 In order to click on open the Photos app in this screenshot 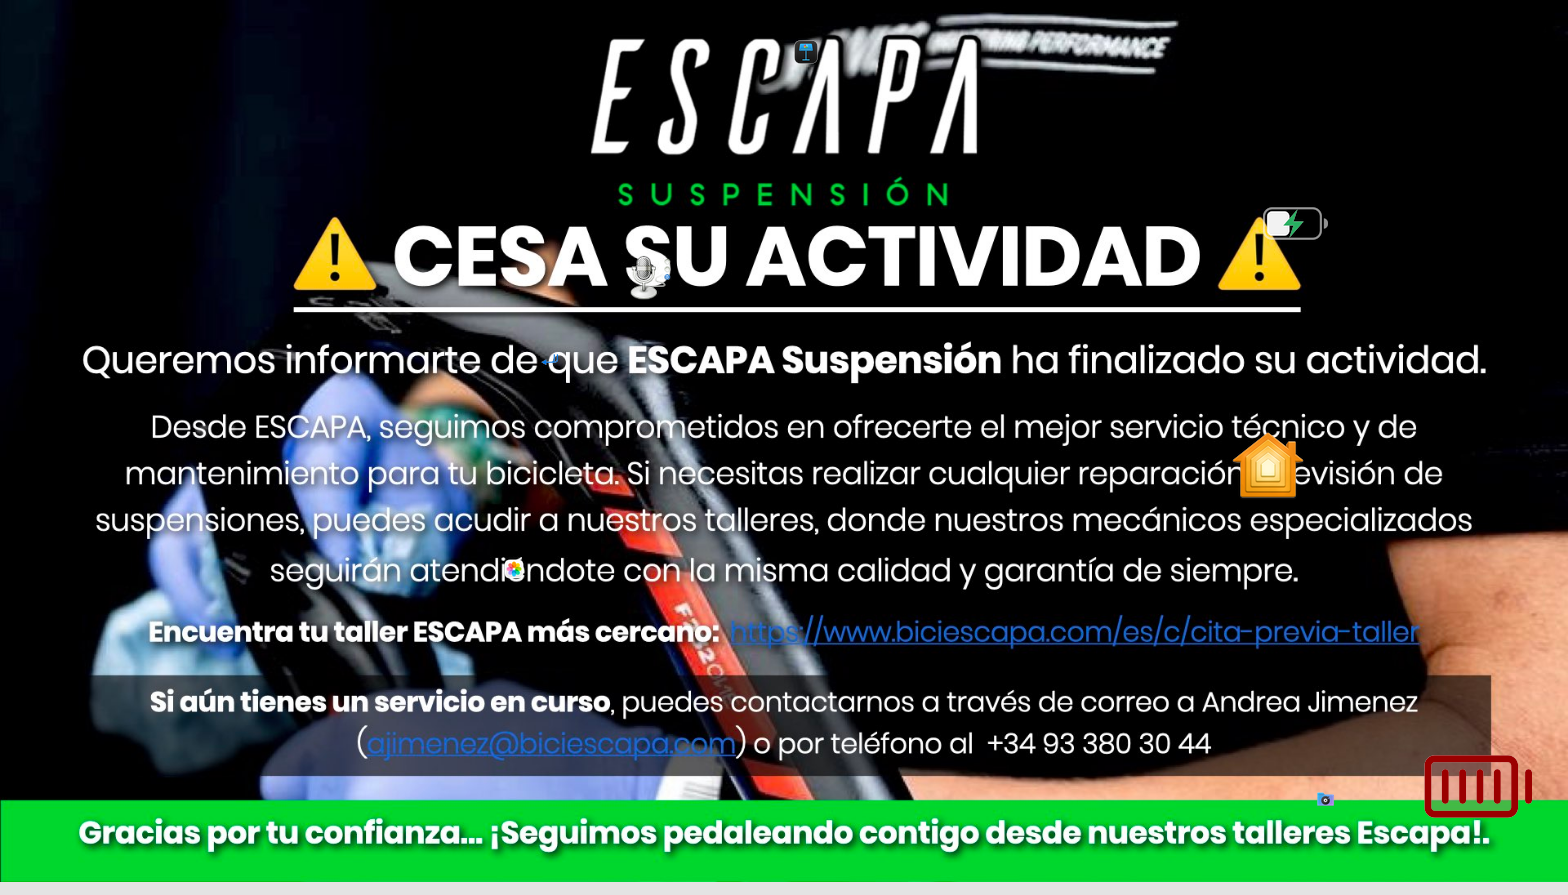, I will do `click(514, 569)`.